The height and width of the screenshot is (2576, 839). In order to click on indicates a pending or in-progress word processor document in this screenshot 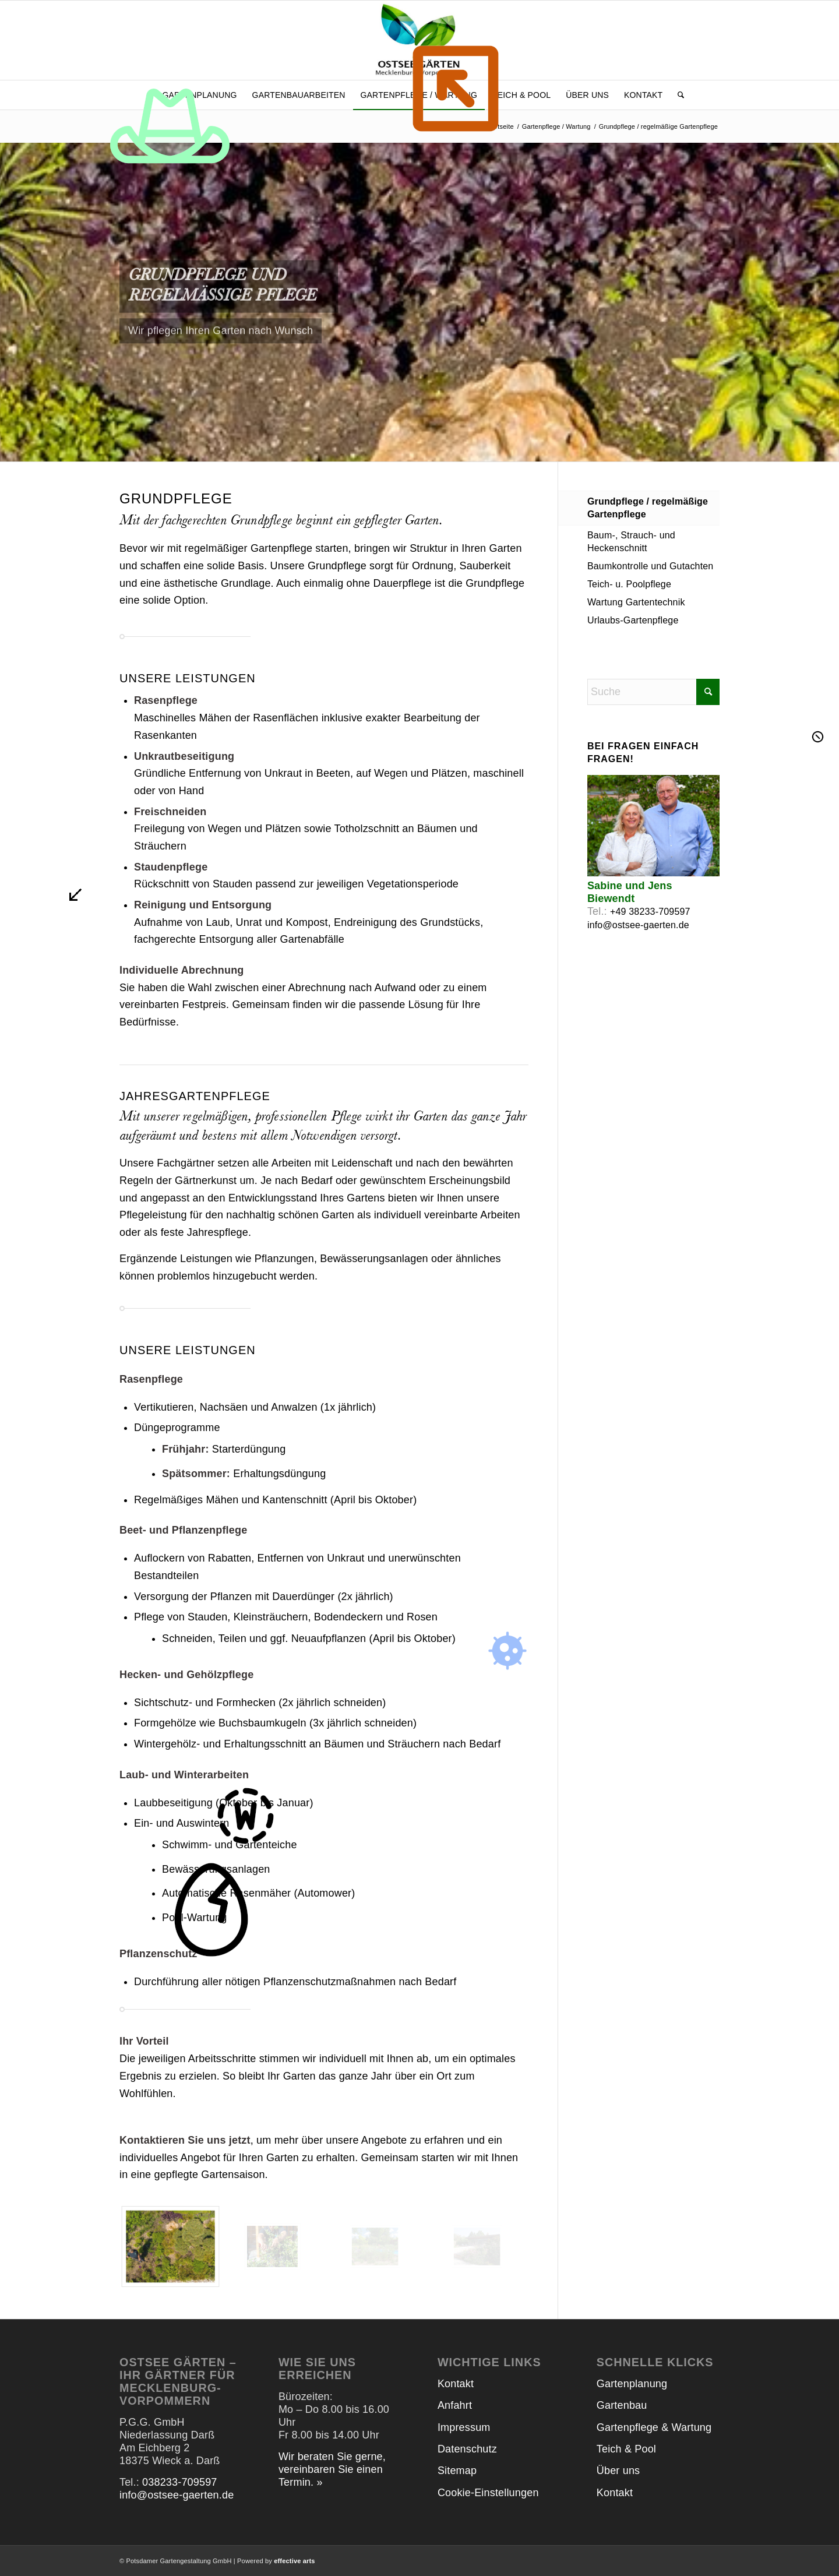, I will do `click(245, 1816)`.